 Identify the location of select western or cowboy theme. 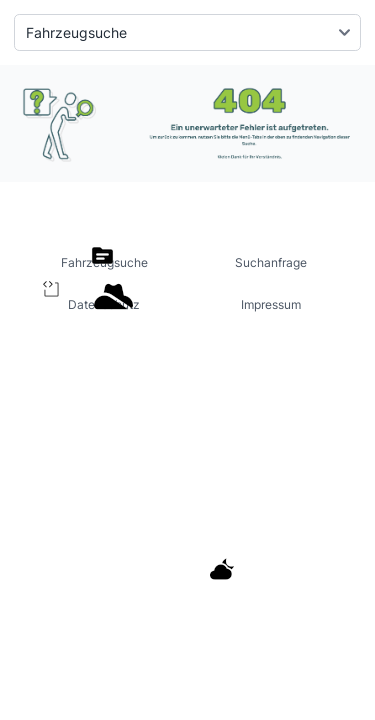
(113, 297).